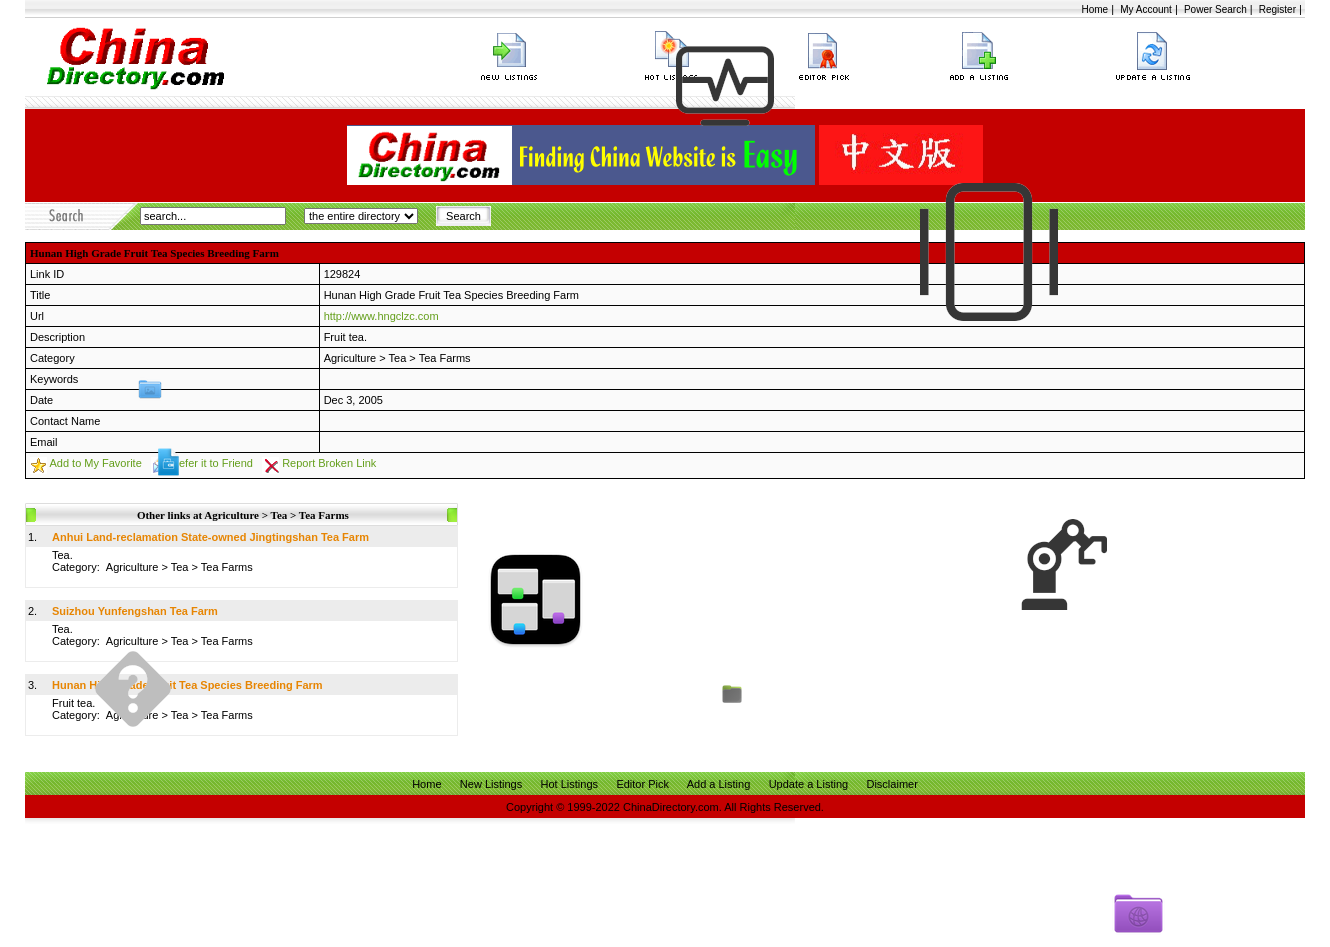 The image size is (1330, 947). I want to click on access multitasking or window management settings, so click(989, 252).